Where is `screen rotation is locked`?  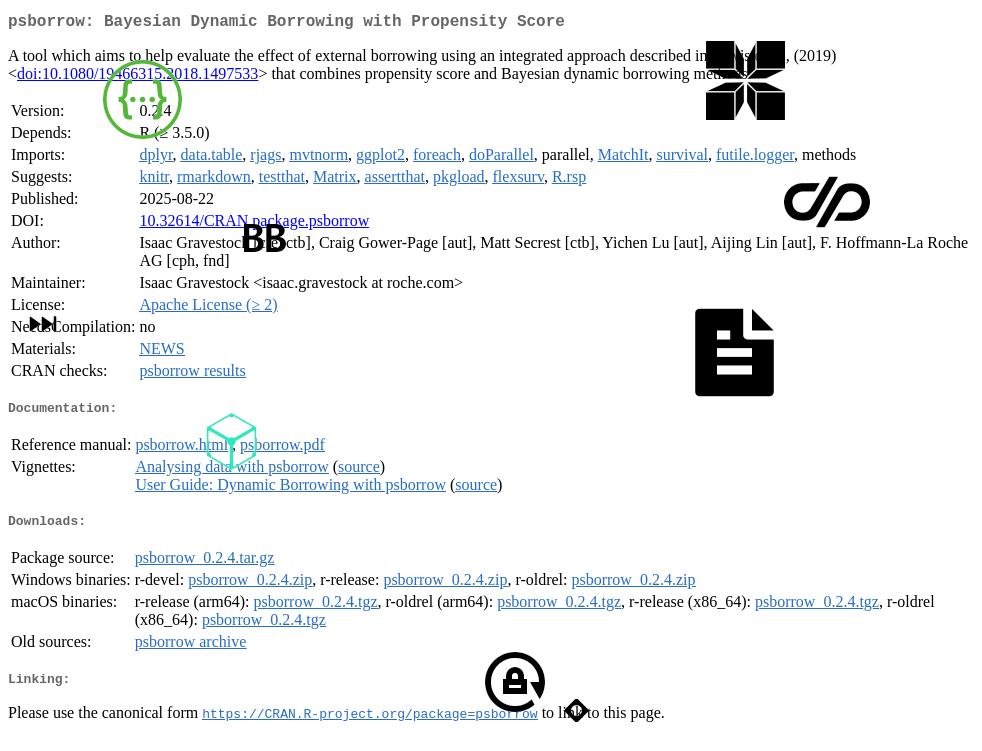
screen rotation is locked is located at coordinates (515, 682).